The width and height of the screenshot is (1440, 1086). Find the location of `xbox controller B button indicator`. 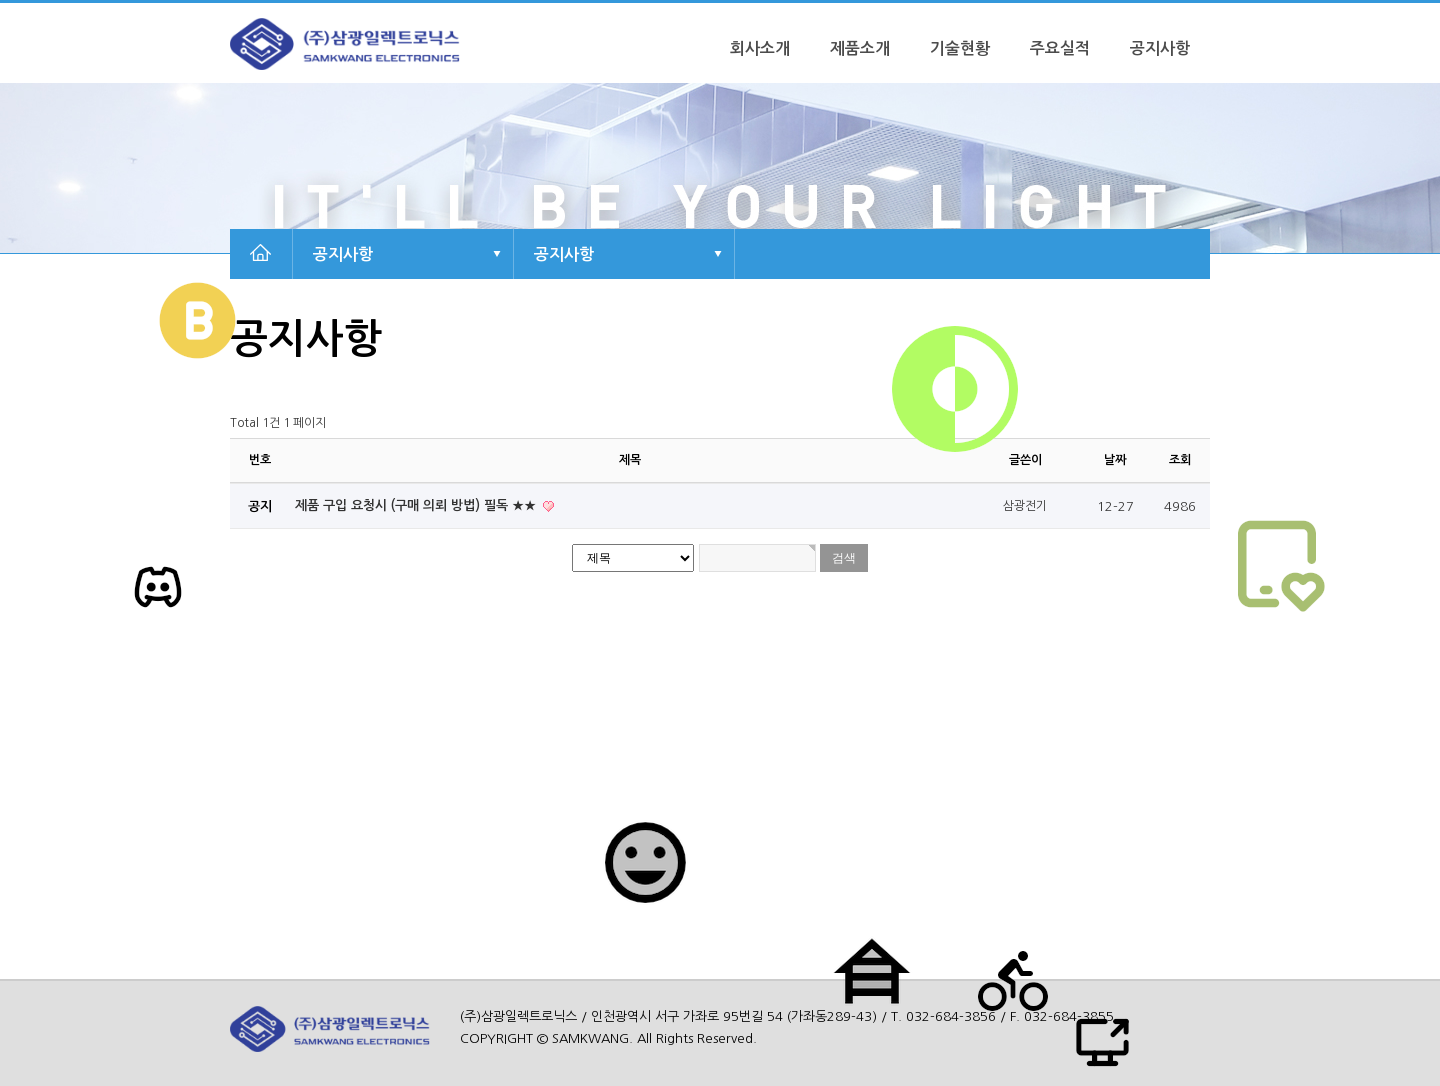

xbox controller B button indicator is located at coordinates (197, 320).